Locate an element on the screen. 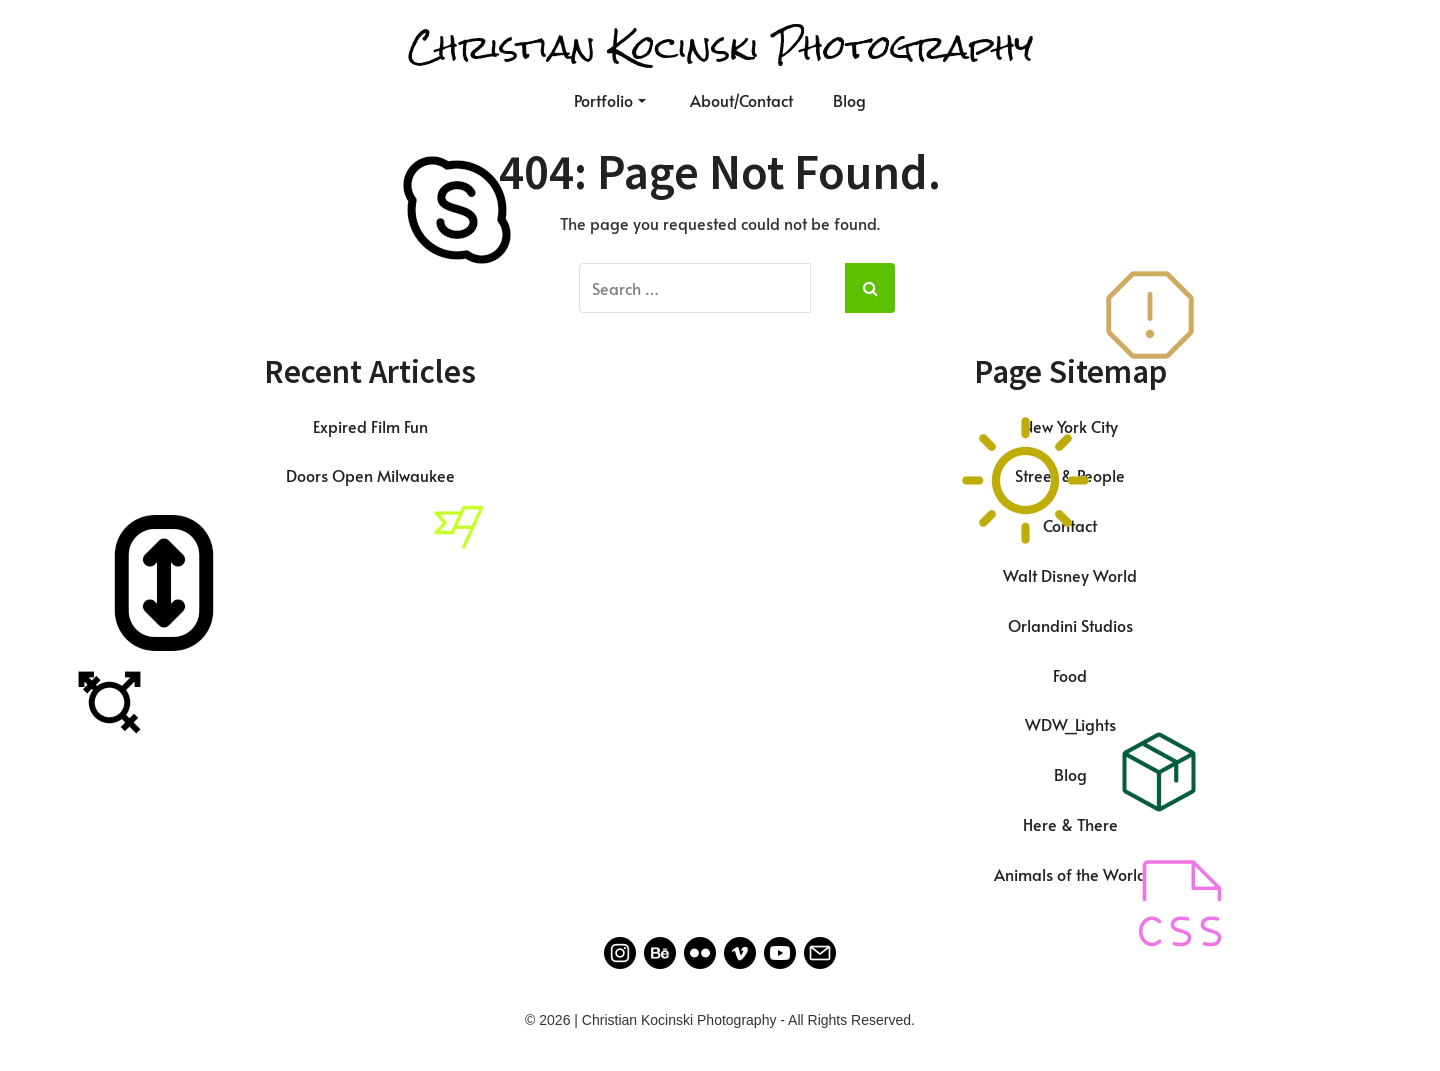 This screenshot has height=1071, width=1440. scroll up or down on the page is located at coordinates (164, 583).